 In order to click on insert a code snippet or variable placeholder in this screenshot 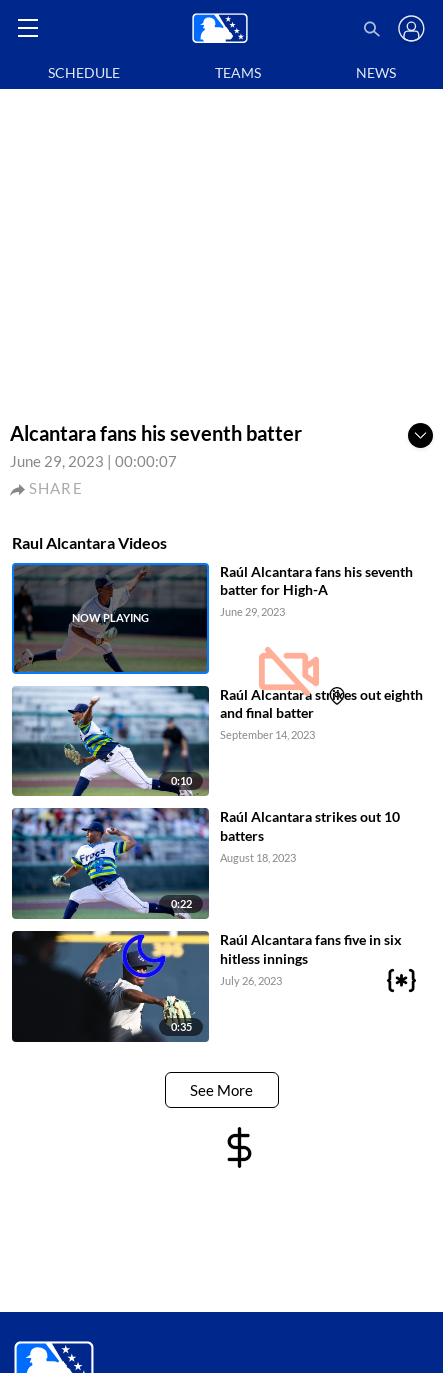, I will do `click(401, 980)`.